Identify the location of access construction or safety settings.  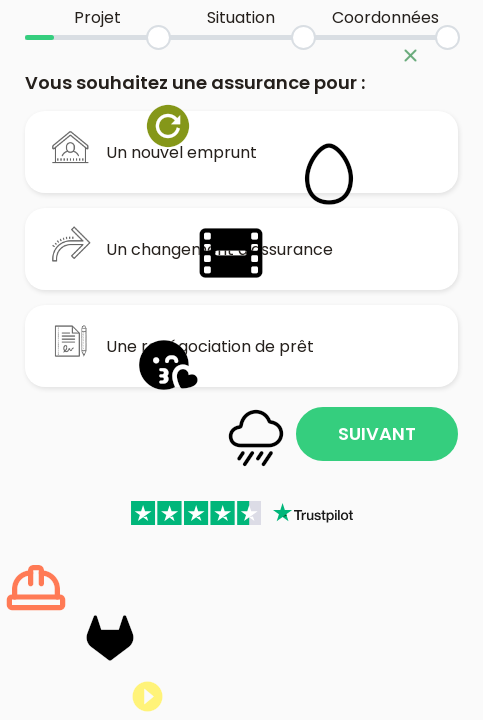
(36, 589).